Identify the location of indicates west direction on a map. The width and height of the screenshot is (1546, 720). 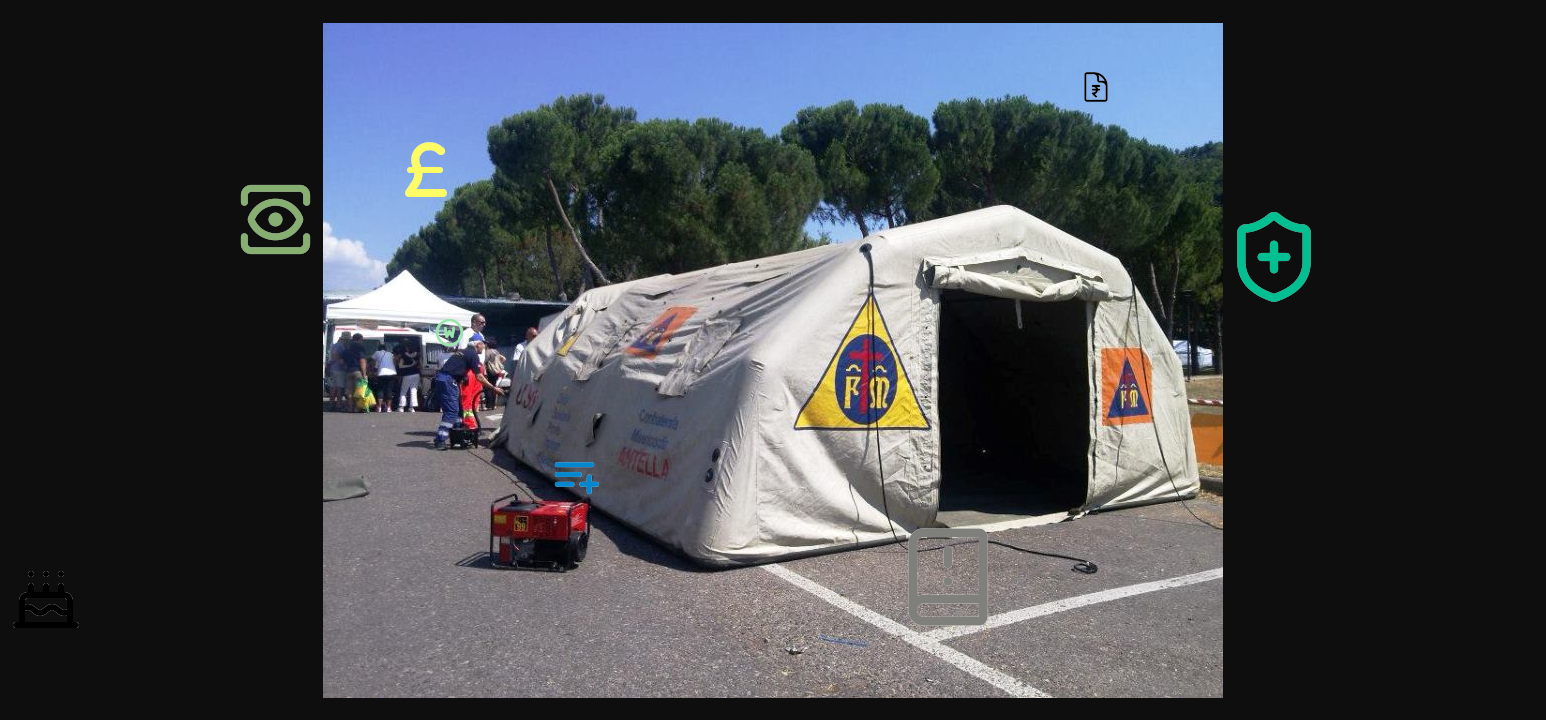
(449, 332).